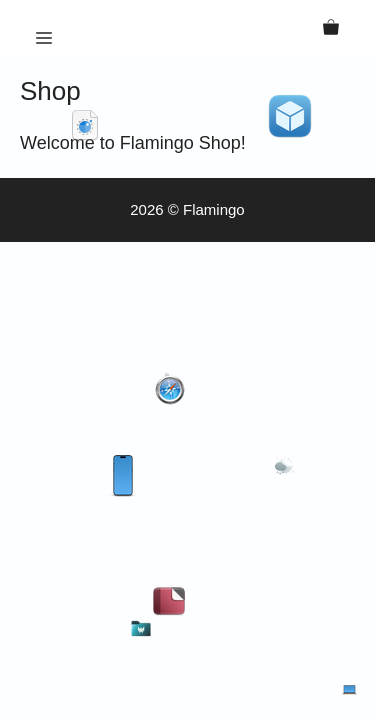 The width and height of the screenshot is (375, 720). Describe the element at coordinates (349, 688) in the screenshot. I see `represents this macbook air in system settings` at that location.